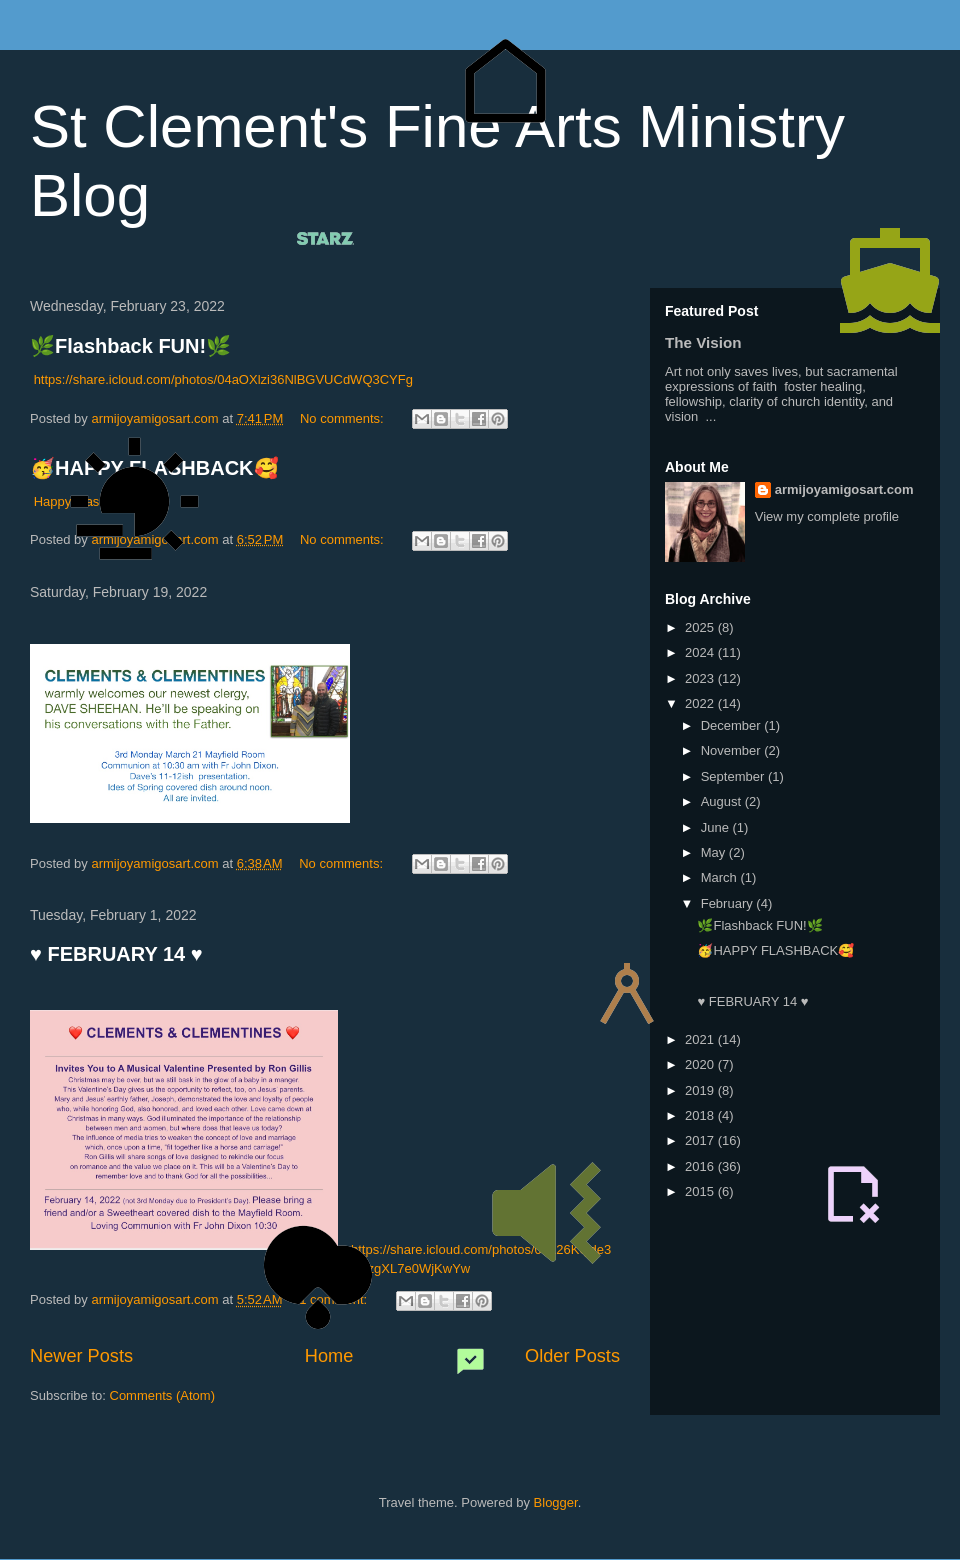  I want to click on view shipping or delivery status, so click(890, 283).